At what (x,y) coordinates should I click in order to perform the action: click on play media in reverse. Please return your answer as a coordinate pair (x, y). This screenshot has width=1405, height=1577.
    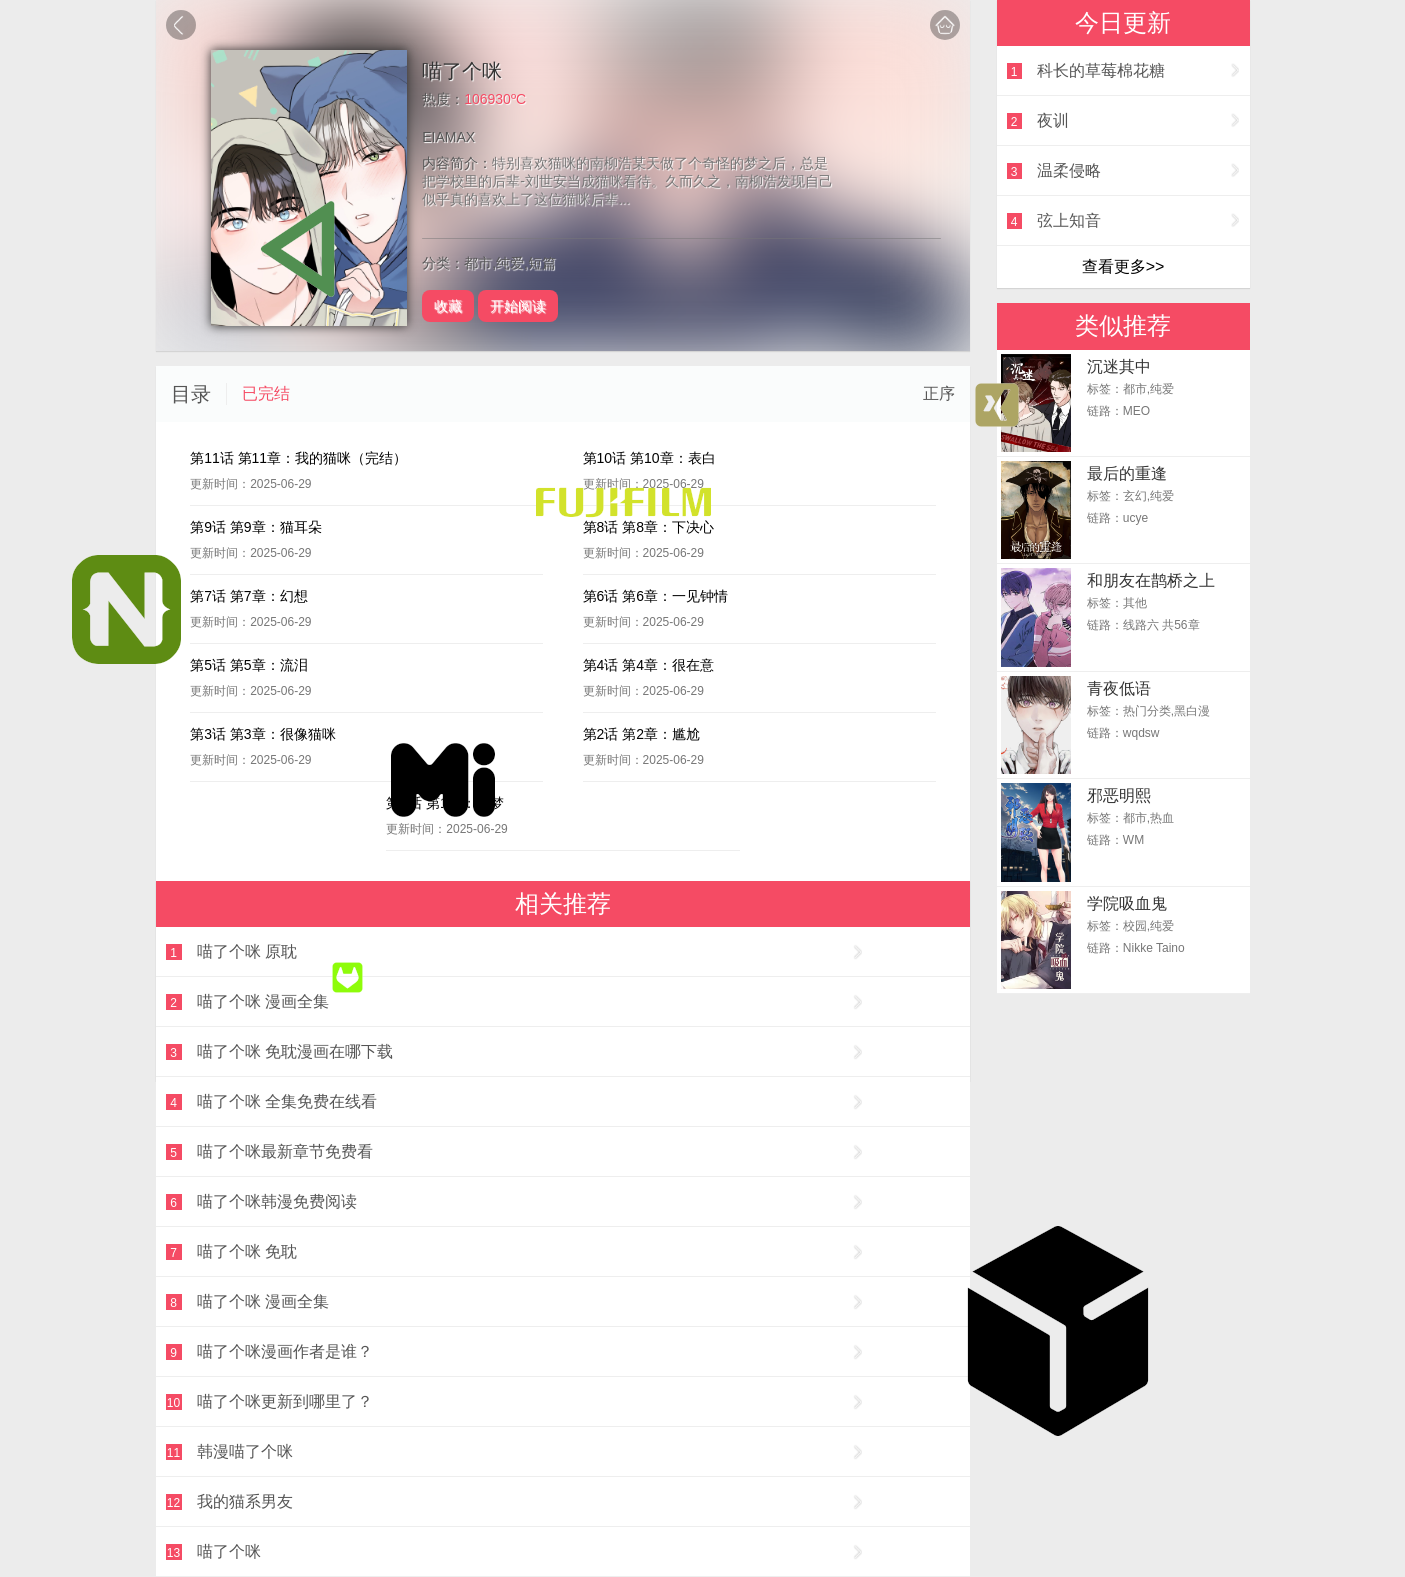
    Looking at the image, I should click on (309, 249).